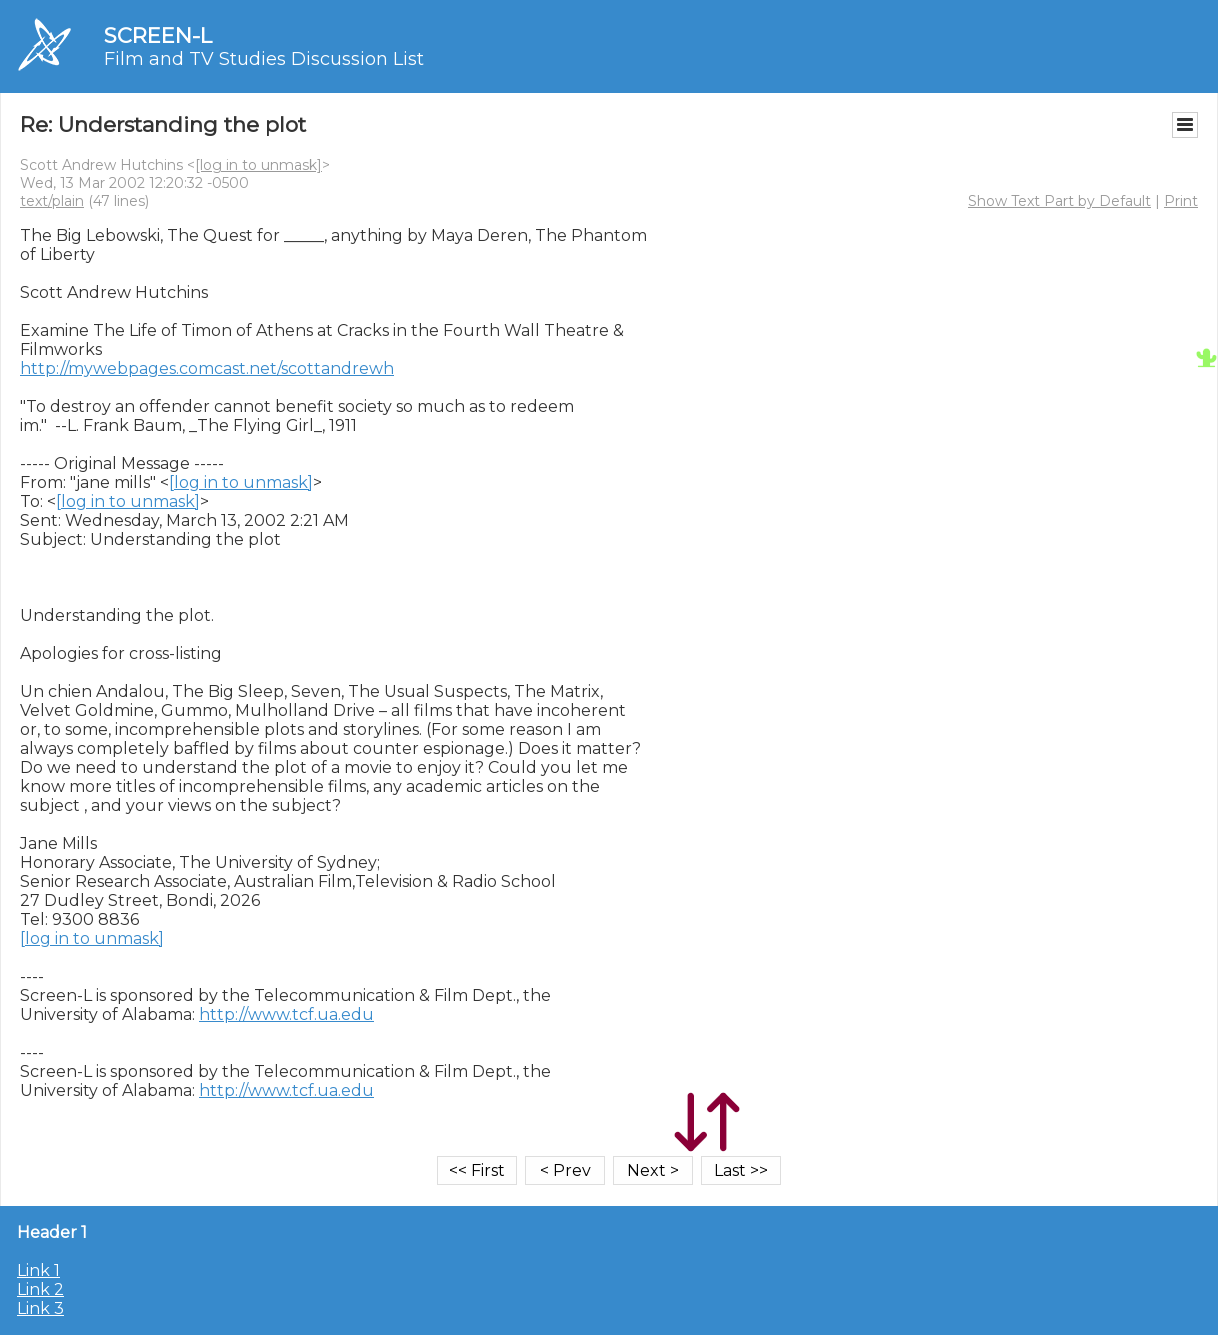 This screenshot has height=1335, width=1218. I want to click on indicates desert or arid climate category, so click(1206, 358).